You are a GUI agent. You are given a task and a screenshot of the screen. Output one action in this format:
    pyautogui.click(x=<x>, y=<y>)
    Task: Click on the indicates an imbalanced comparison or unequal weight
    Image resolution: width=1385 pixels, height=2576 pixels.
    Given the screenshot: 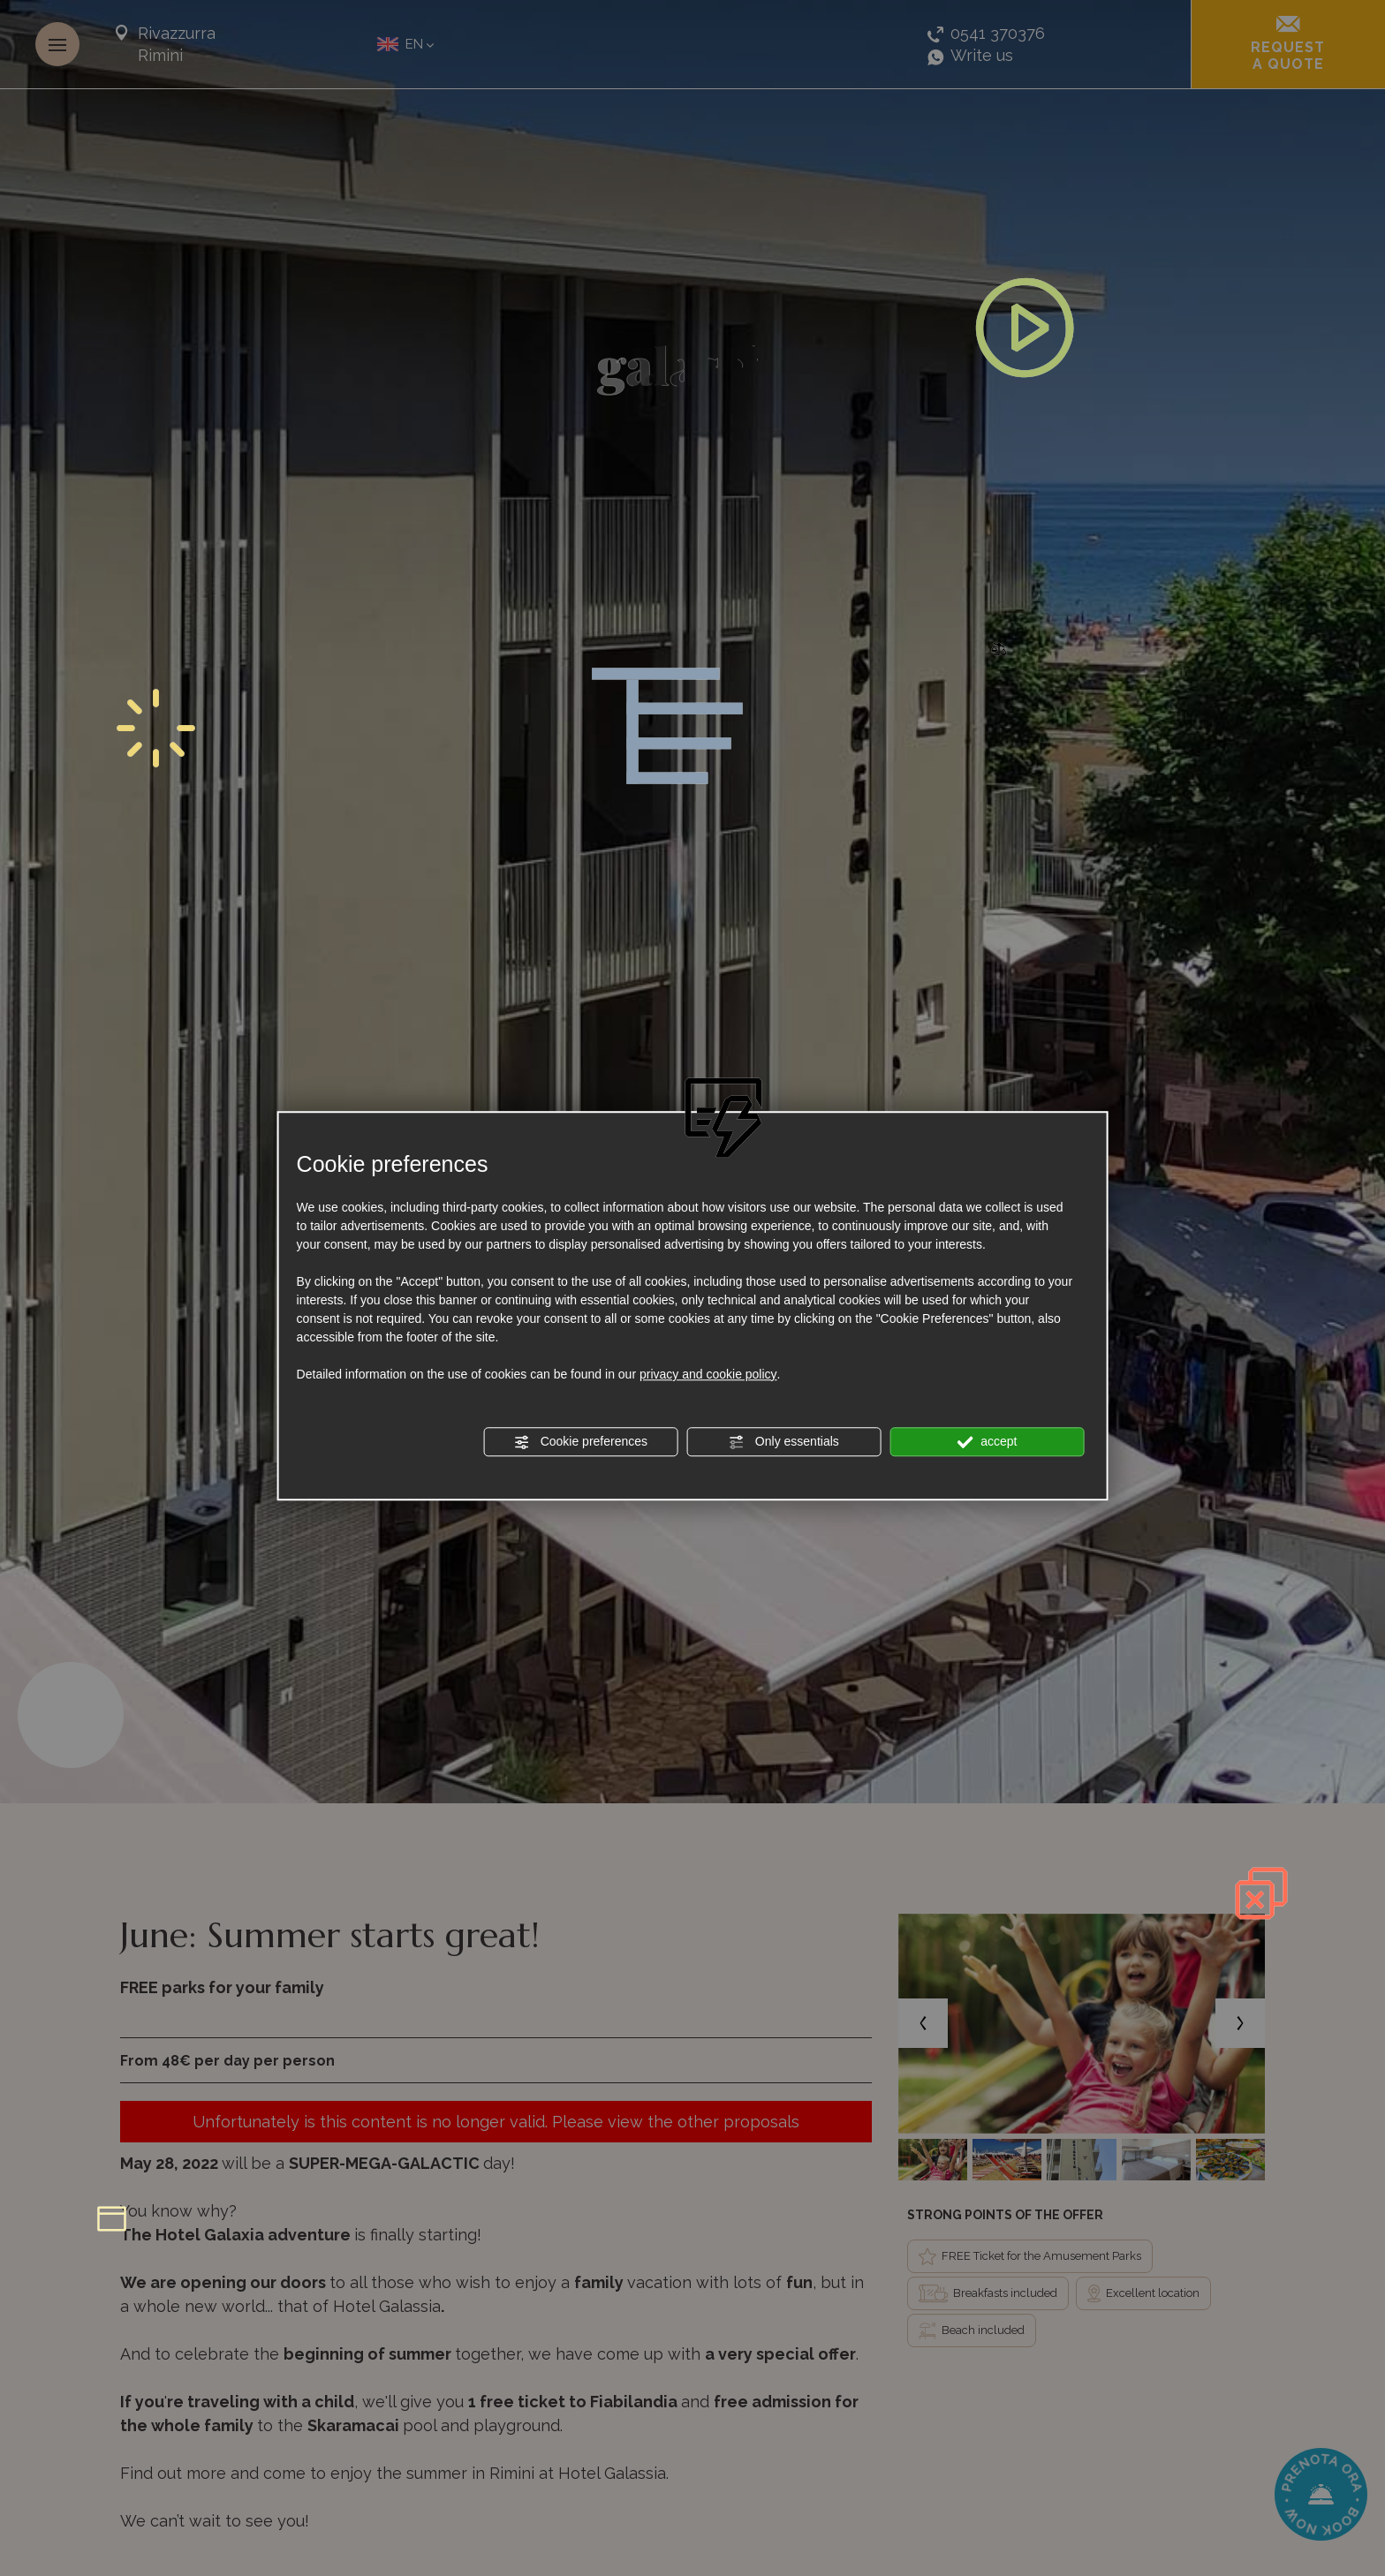 What is the action you would take?
    pyautogui.click(x=999, y=649)
    